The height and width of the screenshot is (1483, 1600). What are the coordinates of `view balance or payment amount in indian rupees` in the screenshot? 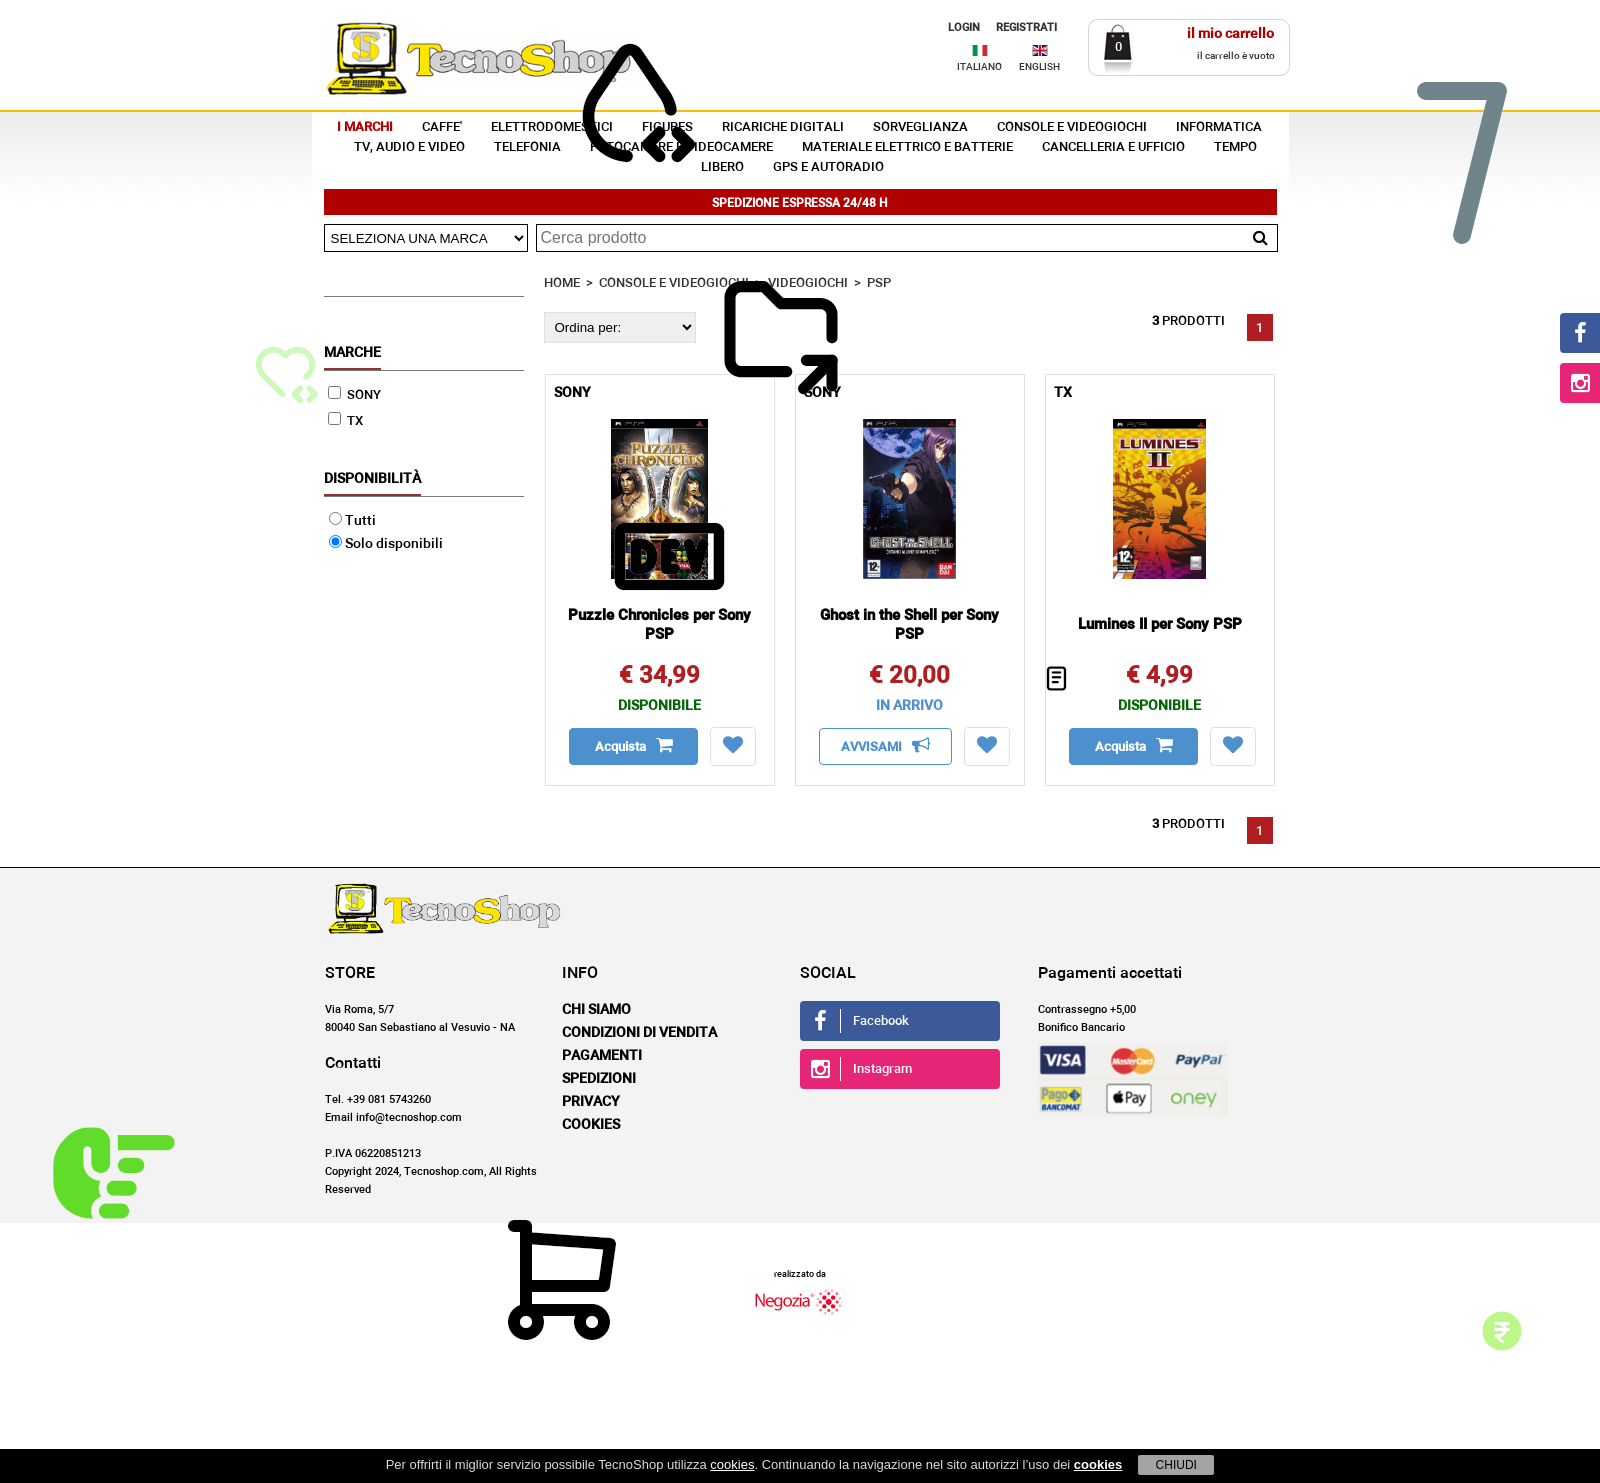 It's located at (1502, 1331).